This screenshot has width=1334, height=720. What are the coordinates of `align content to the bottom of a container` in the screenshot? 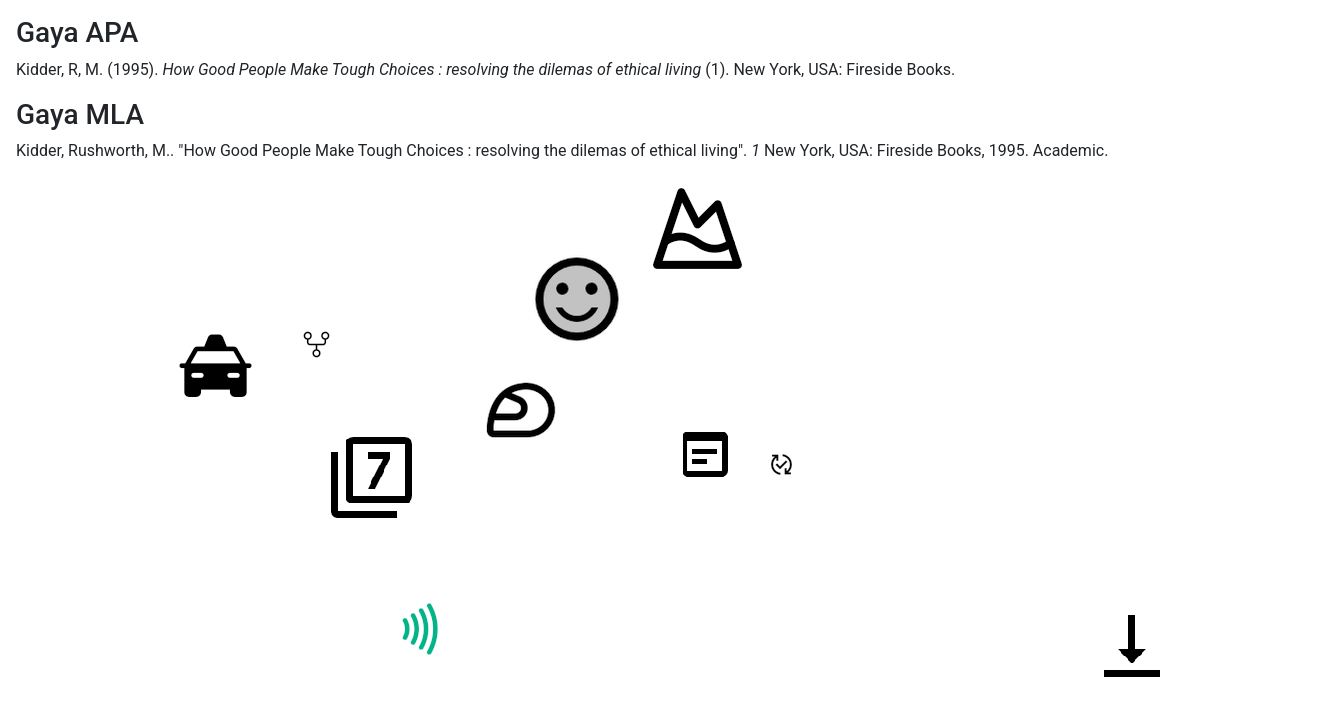 It's located at (1132, 646).